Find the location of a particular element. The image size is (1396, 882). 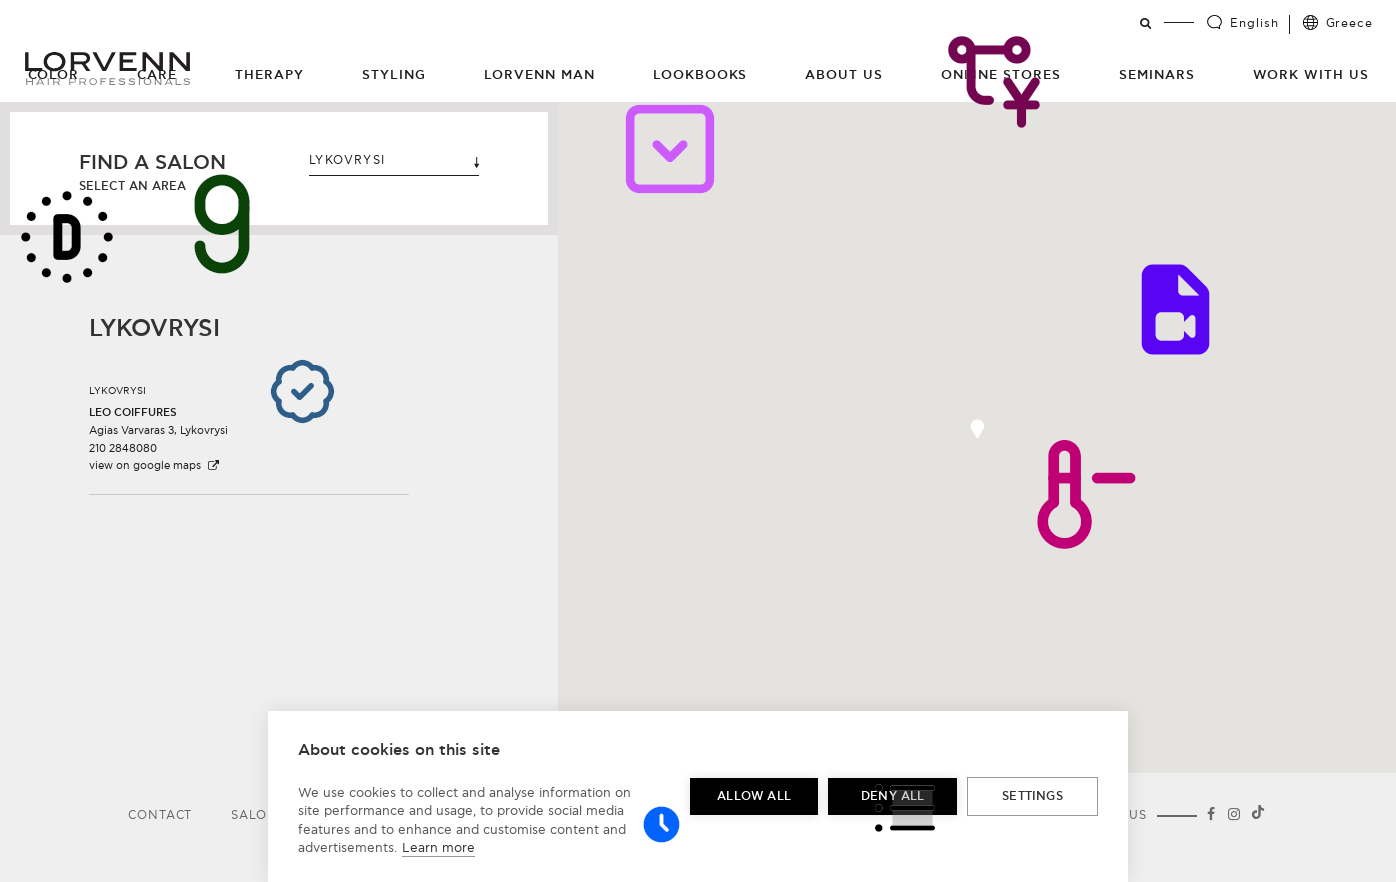

open a dropdown menu is located at coordinates (670, 149).